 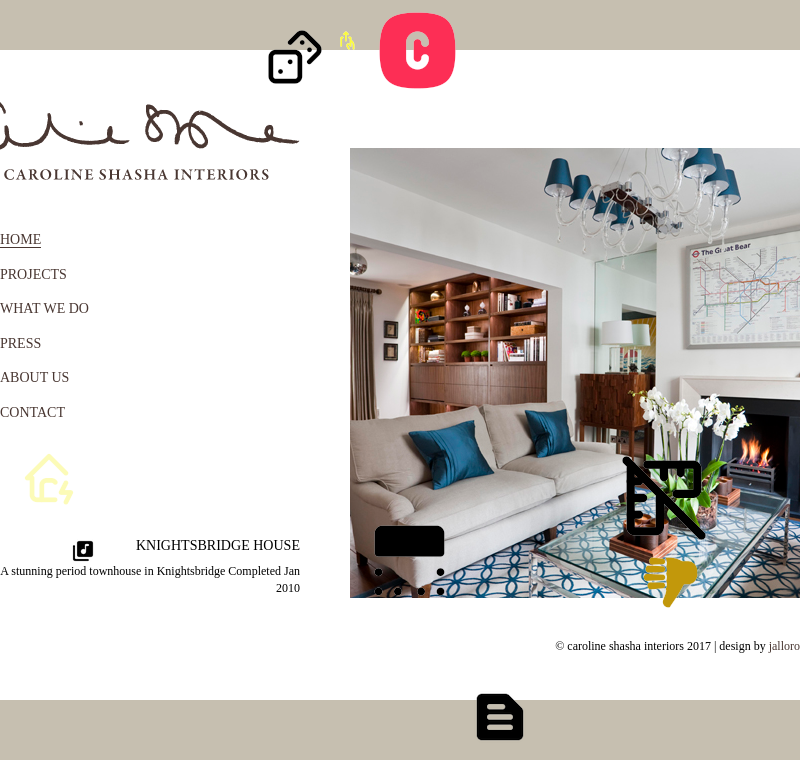 I want to click on indicates a copyright symbol or content ownership, so click(x=417, y=50).